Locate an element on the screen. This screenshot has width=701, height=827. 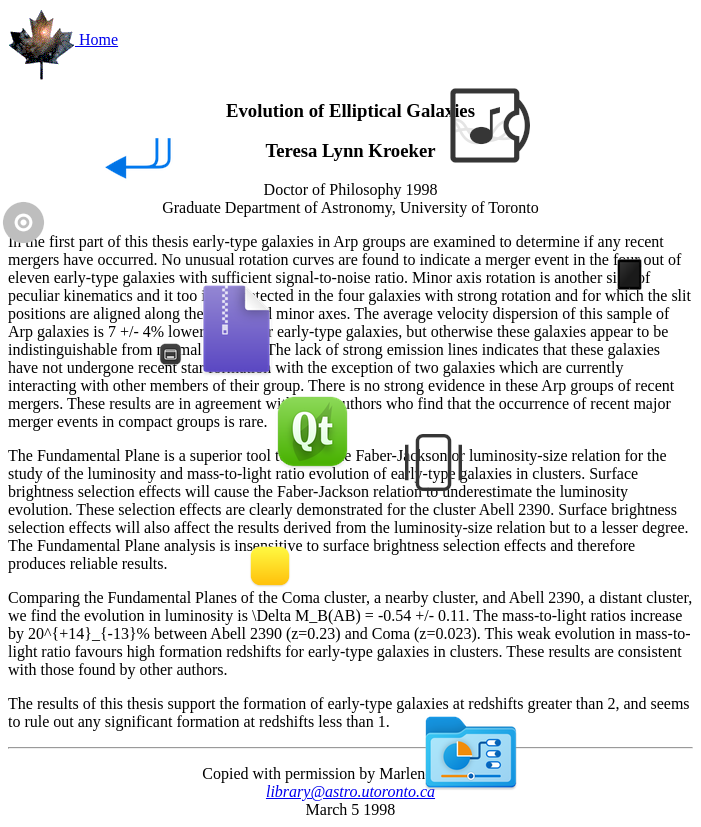
launch qt creator development environment is located at coordinates (312, 431).